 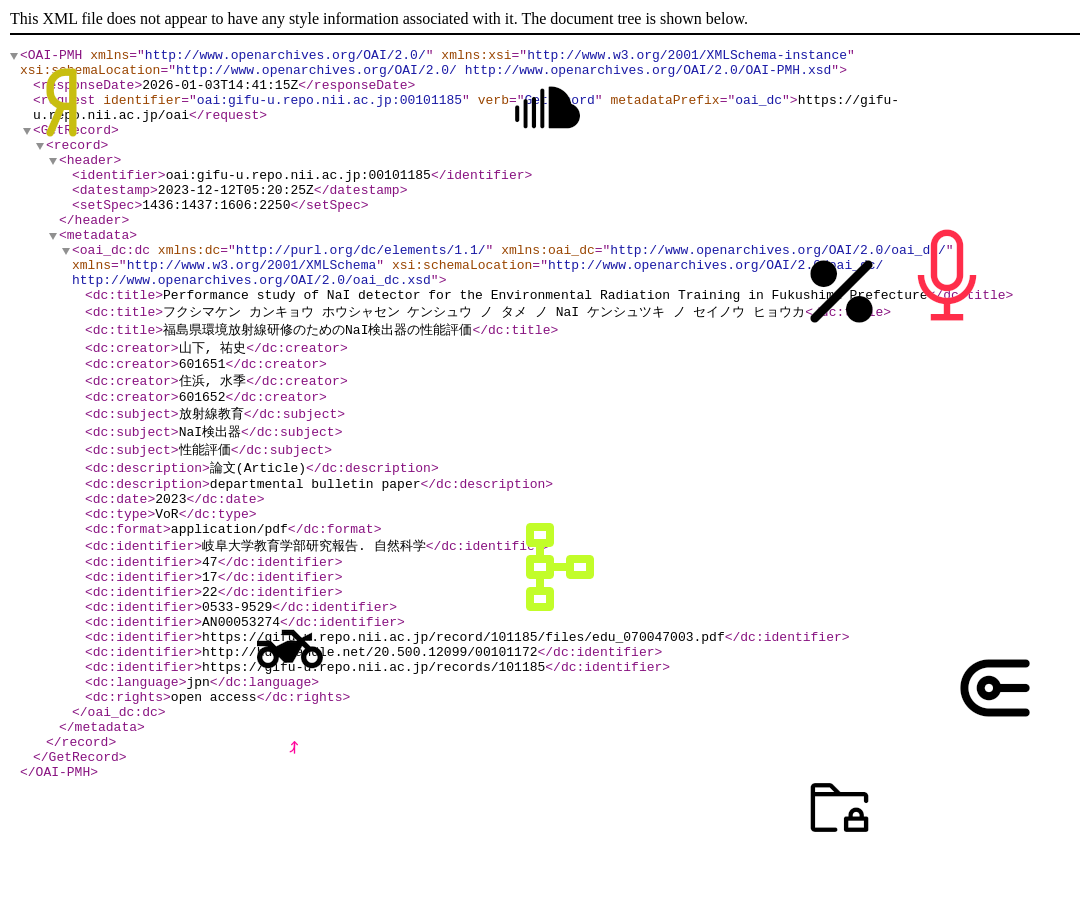 I want to click on view discount or sale pricing, so click(x=841, y=291).